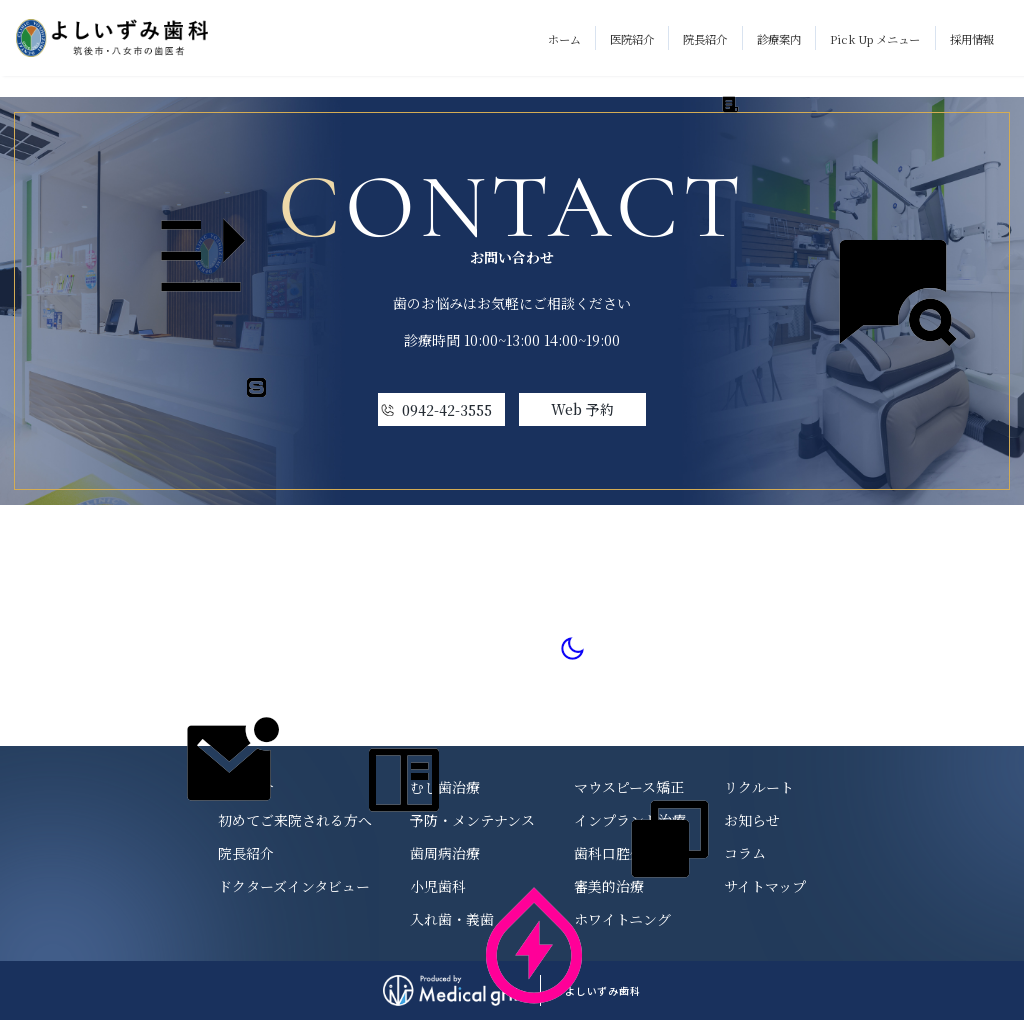 This screenshot has height=1033, width=1024. What do you see at coordinates (256, 387) in the screenshot?
I see `open the Simkl app` at bounding box center [256, 387].